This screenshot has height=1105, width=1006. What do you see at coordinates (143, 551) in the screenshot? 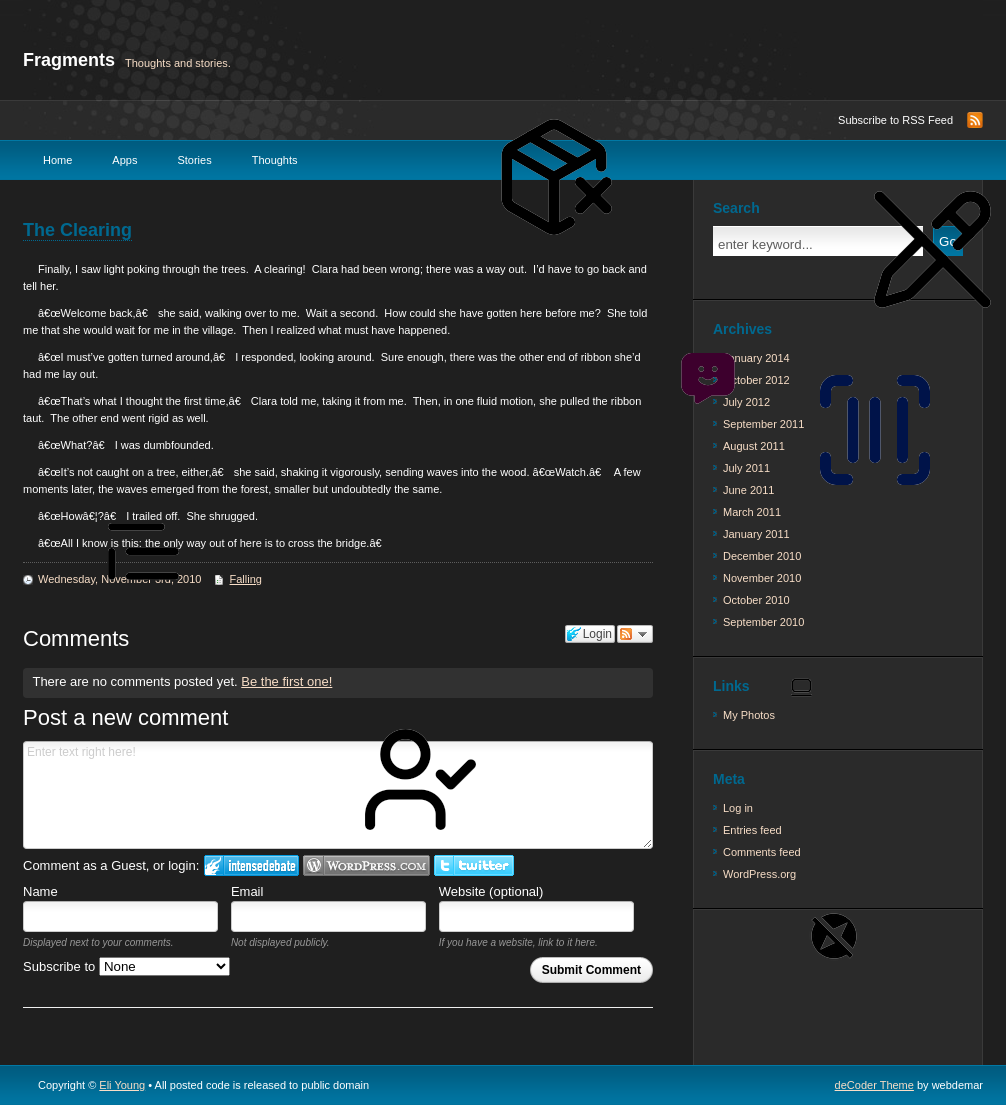
I see `insert a block quote` at bounding box center [143, 551].